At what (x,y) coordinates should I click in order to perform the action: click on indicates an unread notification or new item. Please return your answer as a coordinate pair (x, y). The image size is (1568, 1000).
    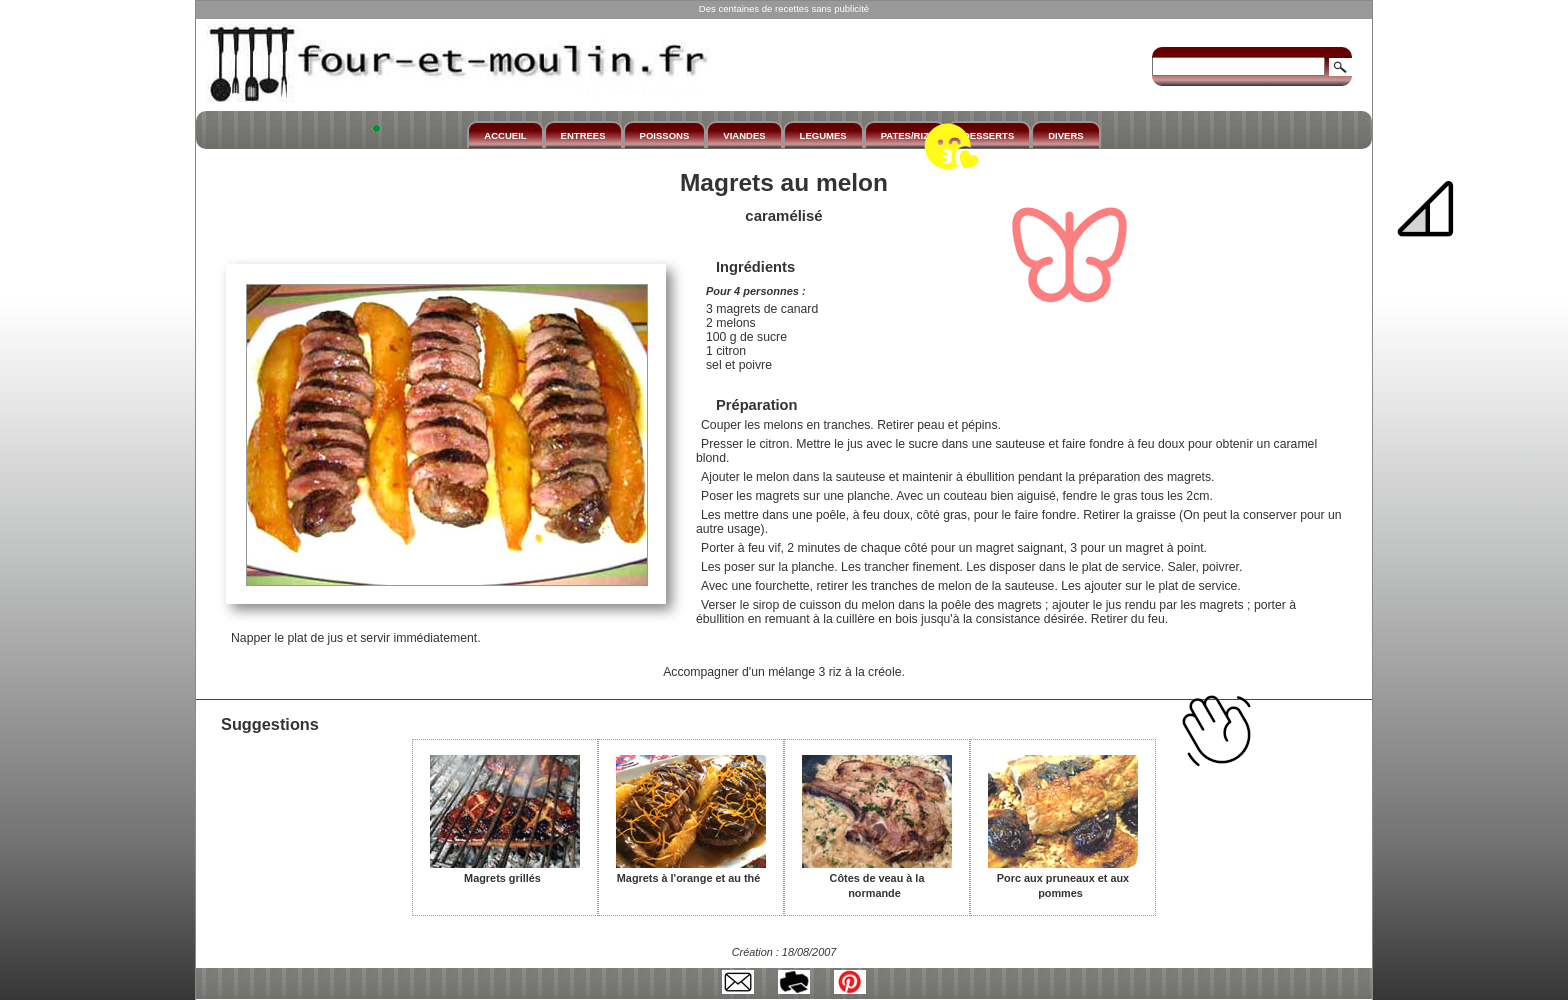
    Looking at the image, I should click on (376, 128).